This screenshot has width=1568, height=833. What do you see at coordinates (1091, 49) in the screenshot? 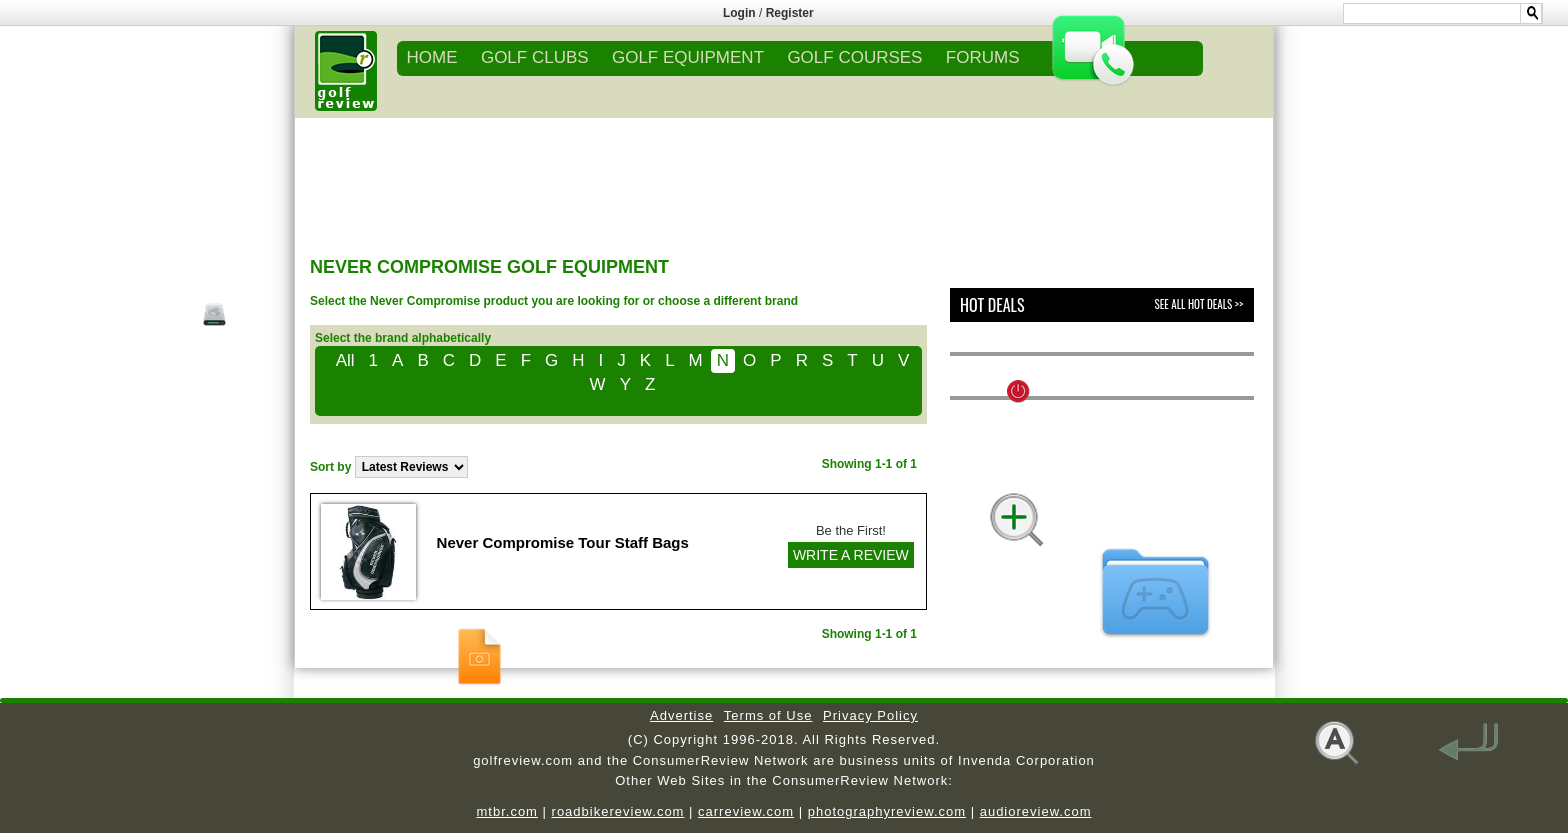
I see `open FaceTime to start a video or audio call` at bounding box center [1091, 49].